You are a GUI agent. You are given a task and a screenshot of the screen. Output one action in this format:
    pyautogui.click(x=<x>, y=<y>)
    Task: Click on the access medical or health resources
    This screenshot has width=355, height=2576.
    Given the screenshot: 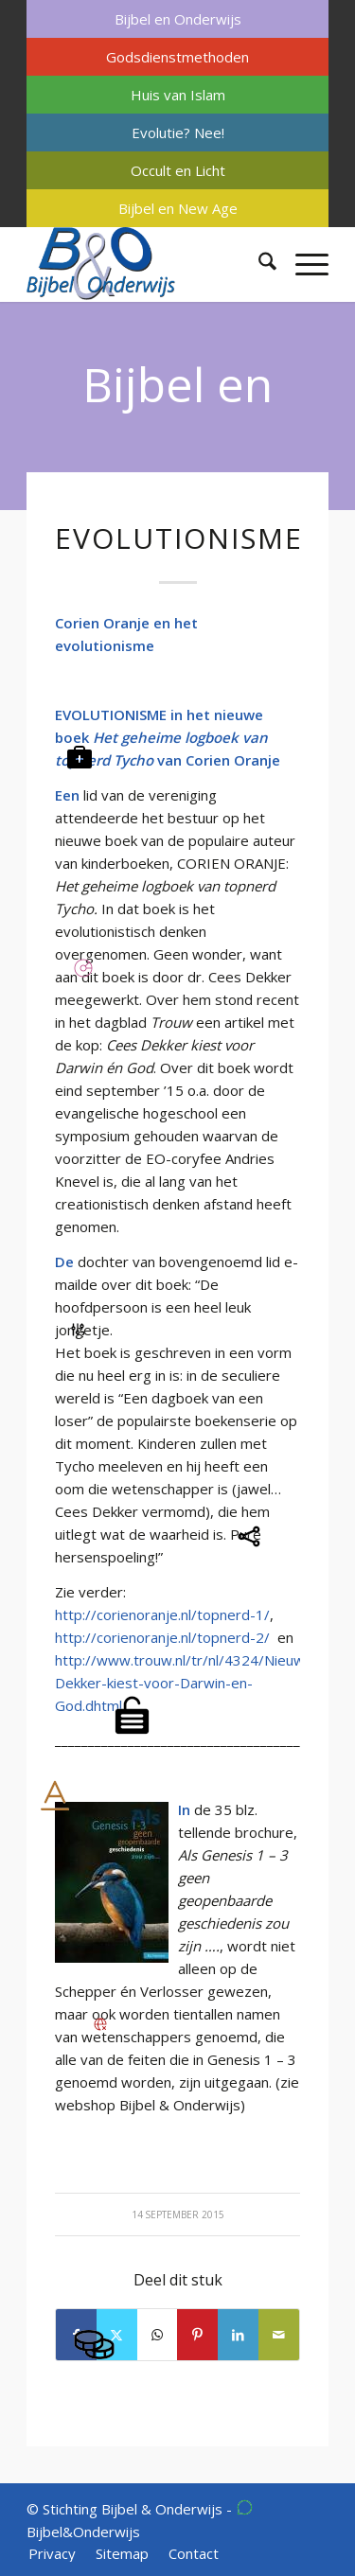 What is the action you would take?
    pyautogui.click(x=80, y=758)
    